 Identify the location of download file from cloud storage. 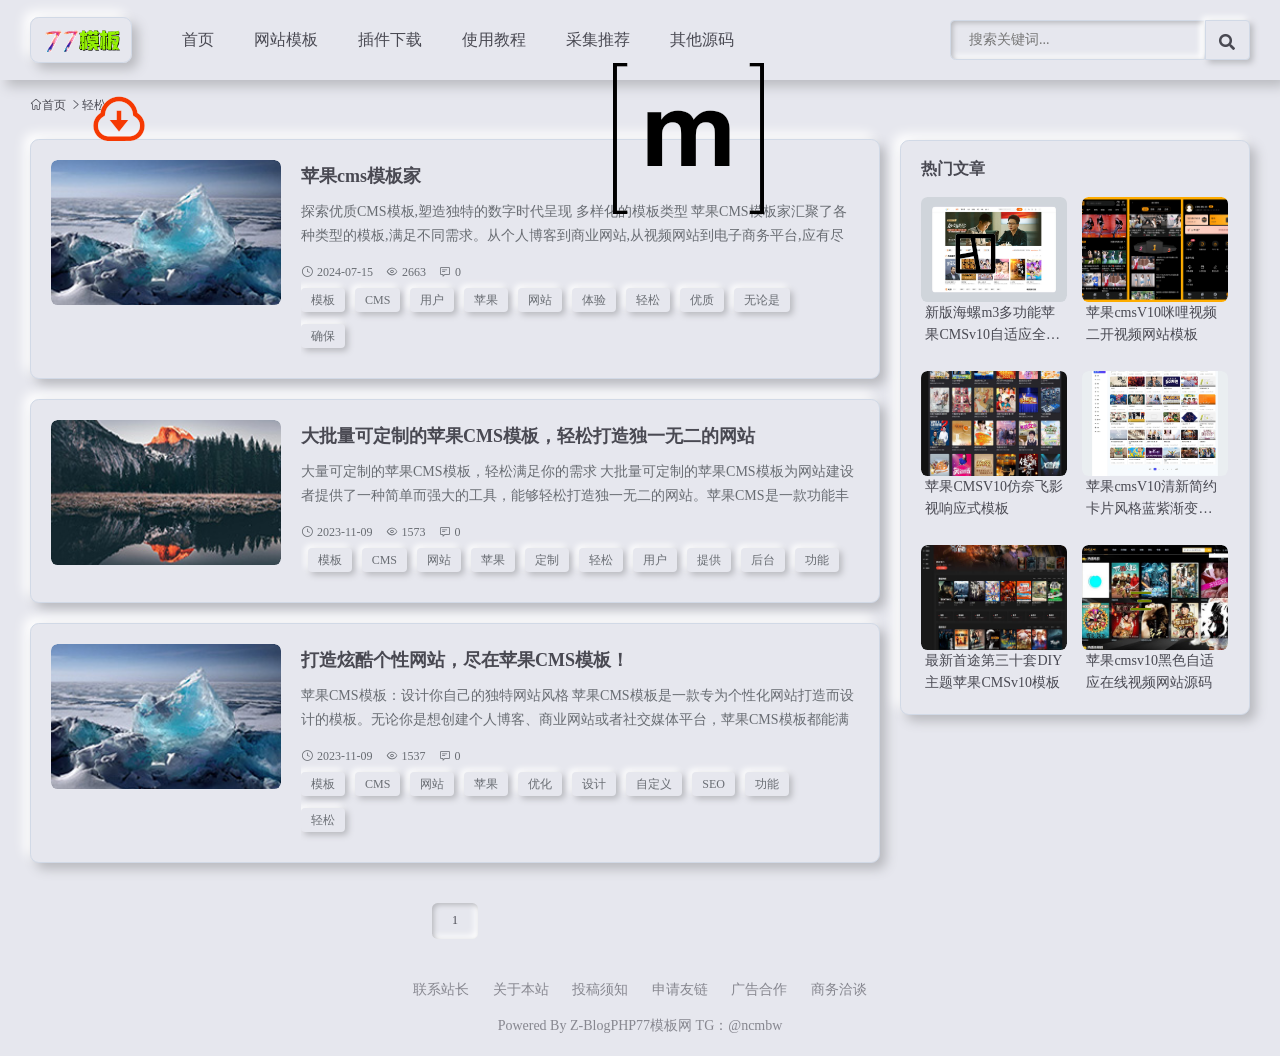
(119, 120).